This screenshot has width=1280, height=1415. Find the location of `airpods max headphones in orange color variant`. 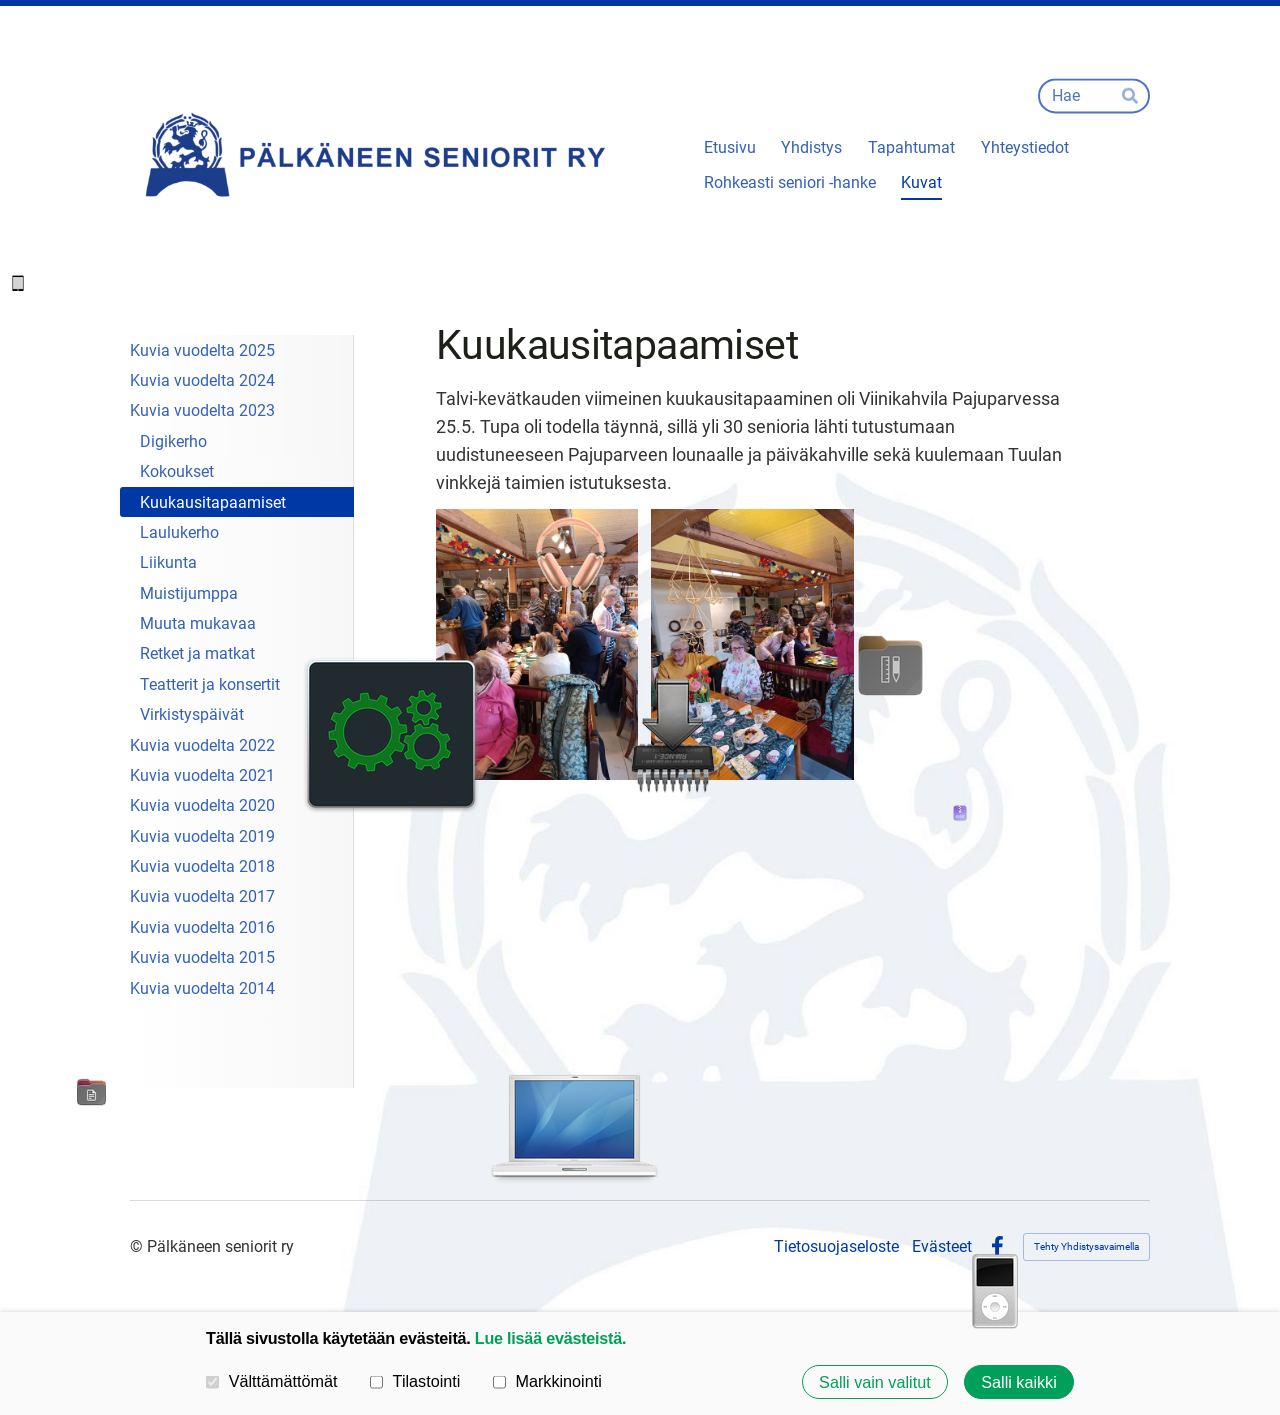

airpods max headphones in orange color variant is located at coordinates (570, 554).